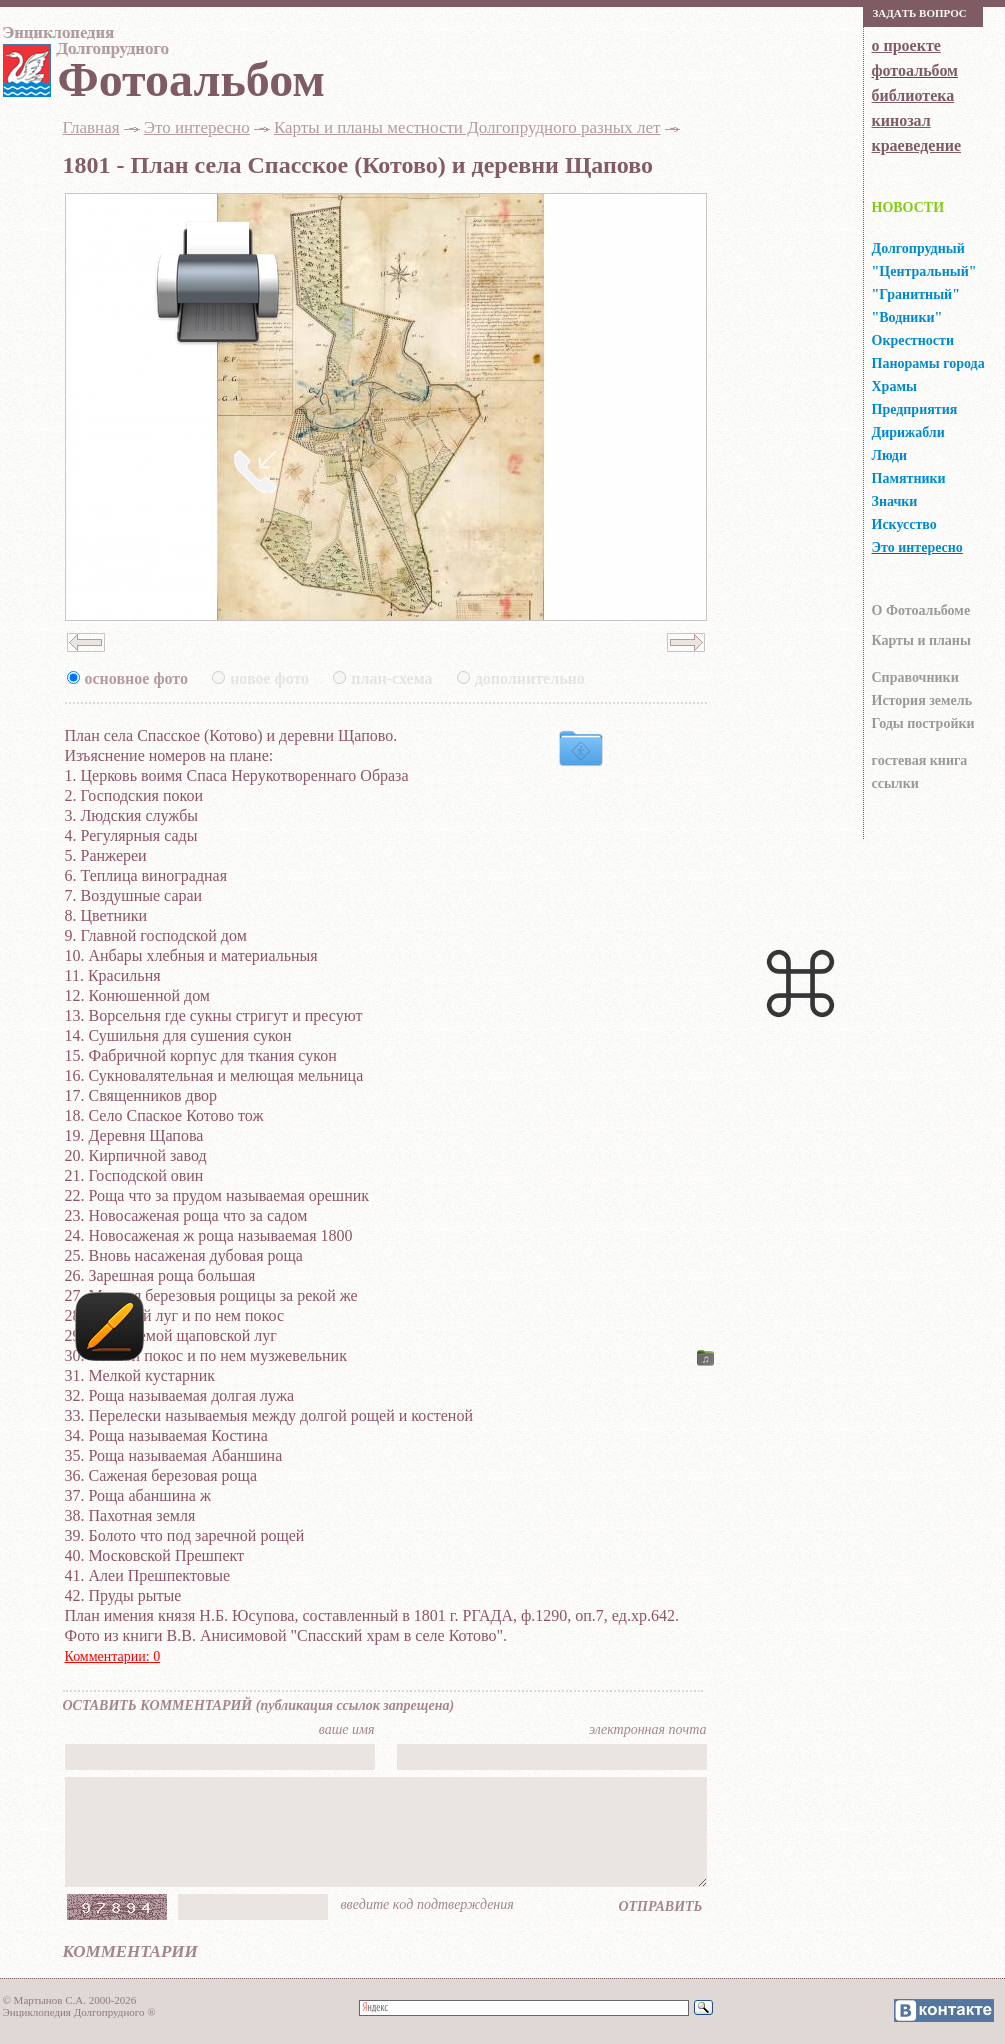 The image size is (1005, 2044). Describe the element at coordinates (705, 1357) in the screenshot. I see `open your music folder` at that location.